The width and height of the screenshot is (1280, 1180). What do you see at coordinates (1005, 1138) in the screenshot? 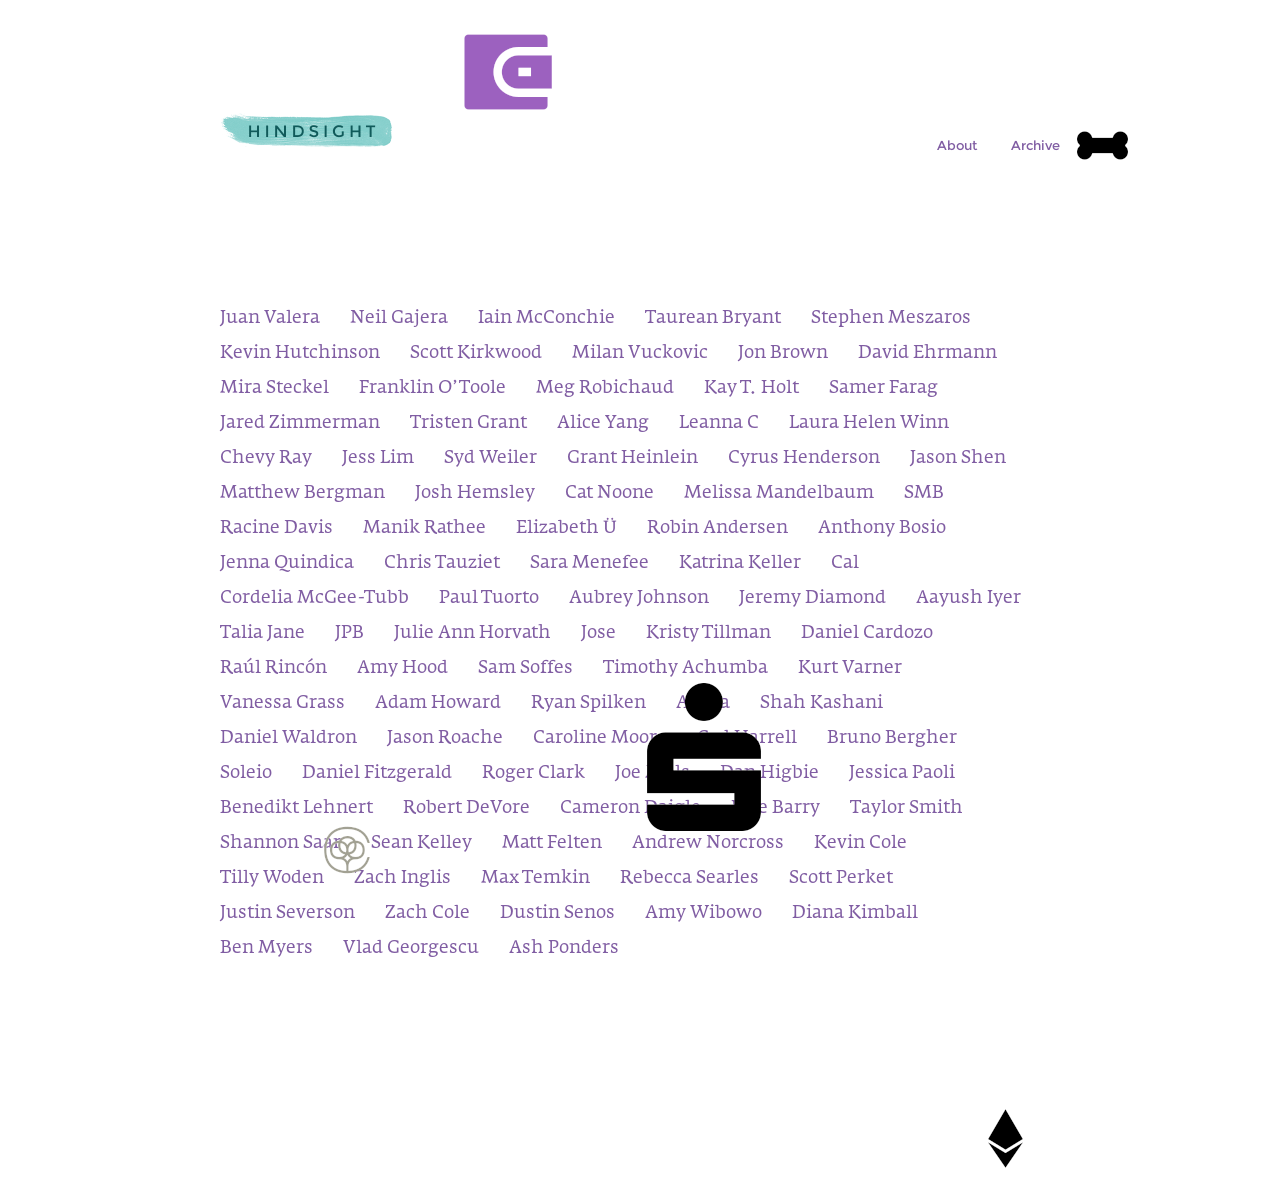
I see `ethereum cryptocurrency logo` at bounding box center [1005, 1138].